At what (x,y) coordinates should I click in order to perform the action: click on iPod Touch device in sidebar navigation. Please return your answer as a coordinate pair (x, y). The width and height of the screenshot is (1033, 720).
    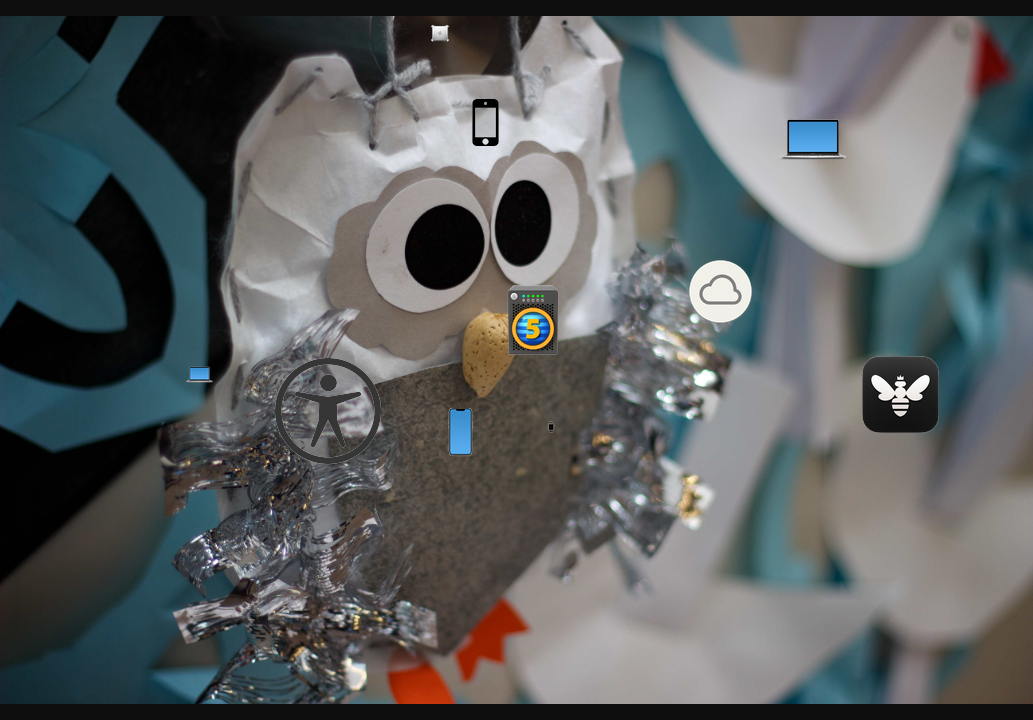
    Looking at the image, I should click on (485, 122).